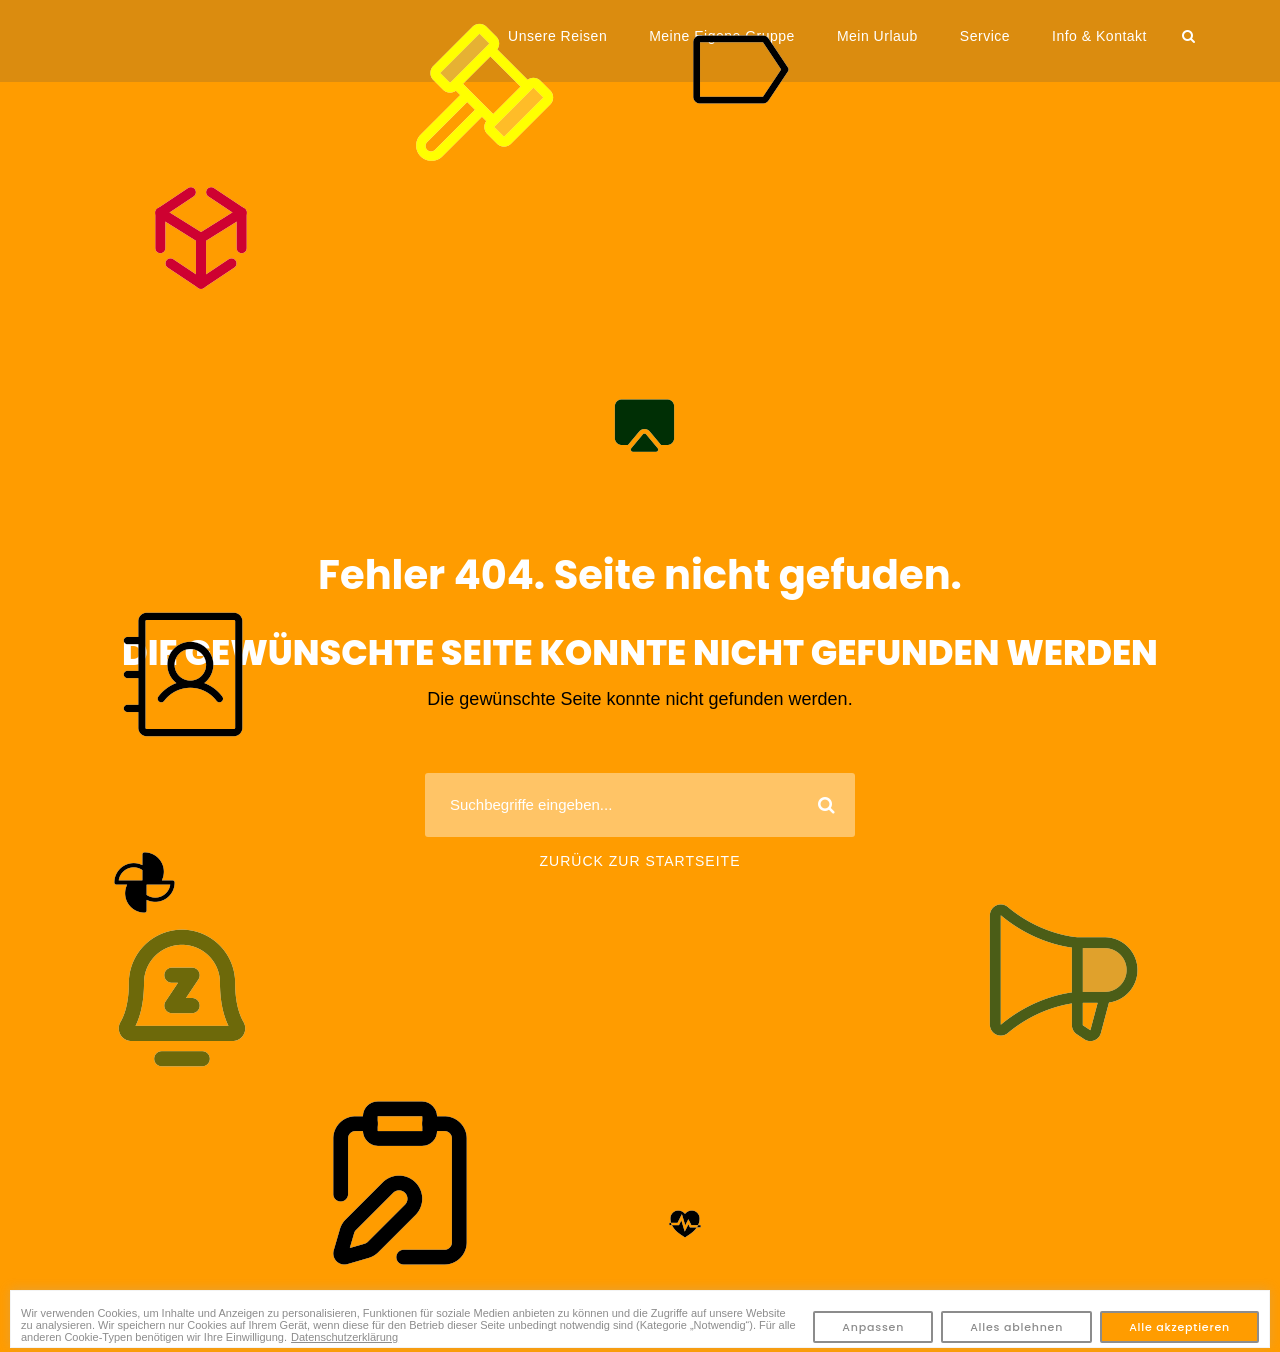  Describe the element at coordinates (185, 674) in the screenshot. I see `open your contacts or address book` at that location.